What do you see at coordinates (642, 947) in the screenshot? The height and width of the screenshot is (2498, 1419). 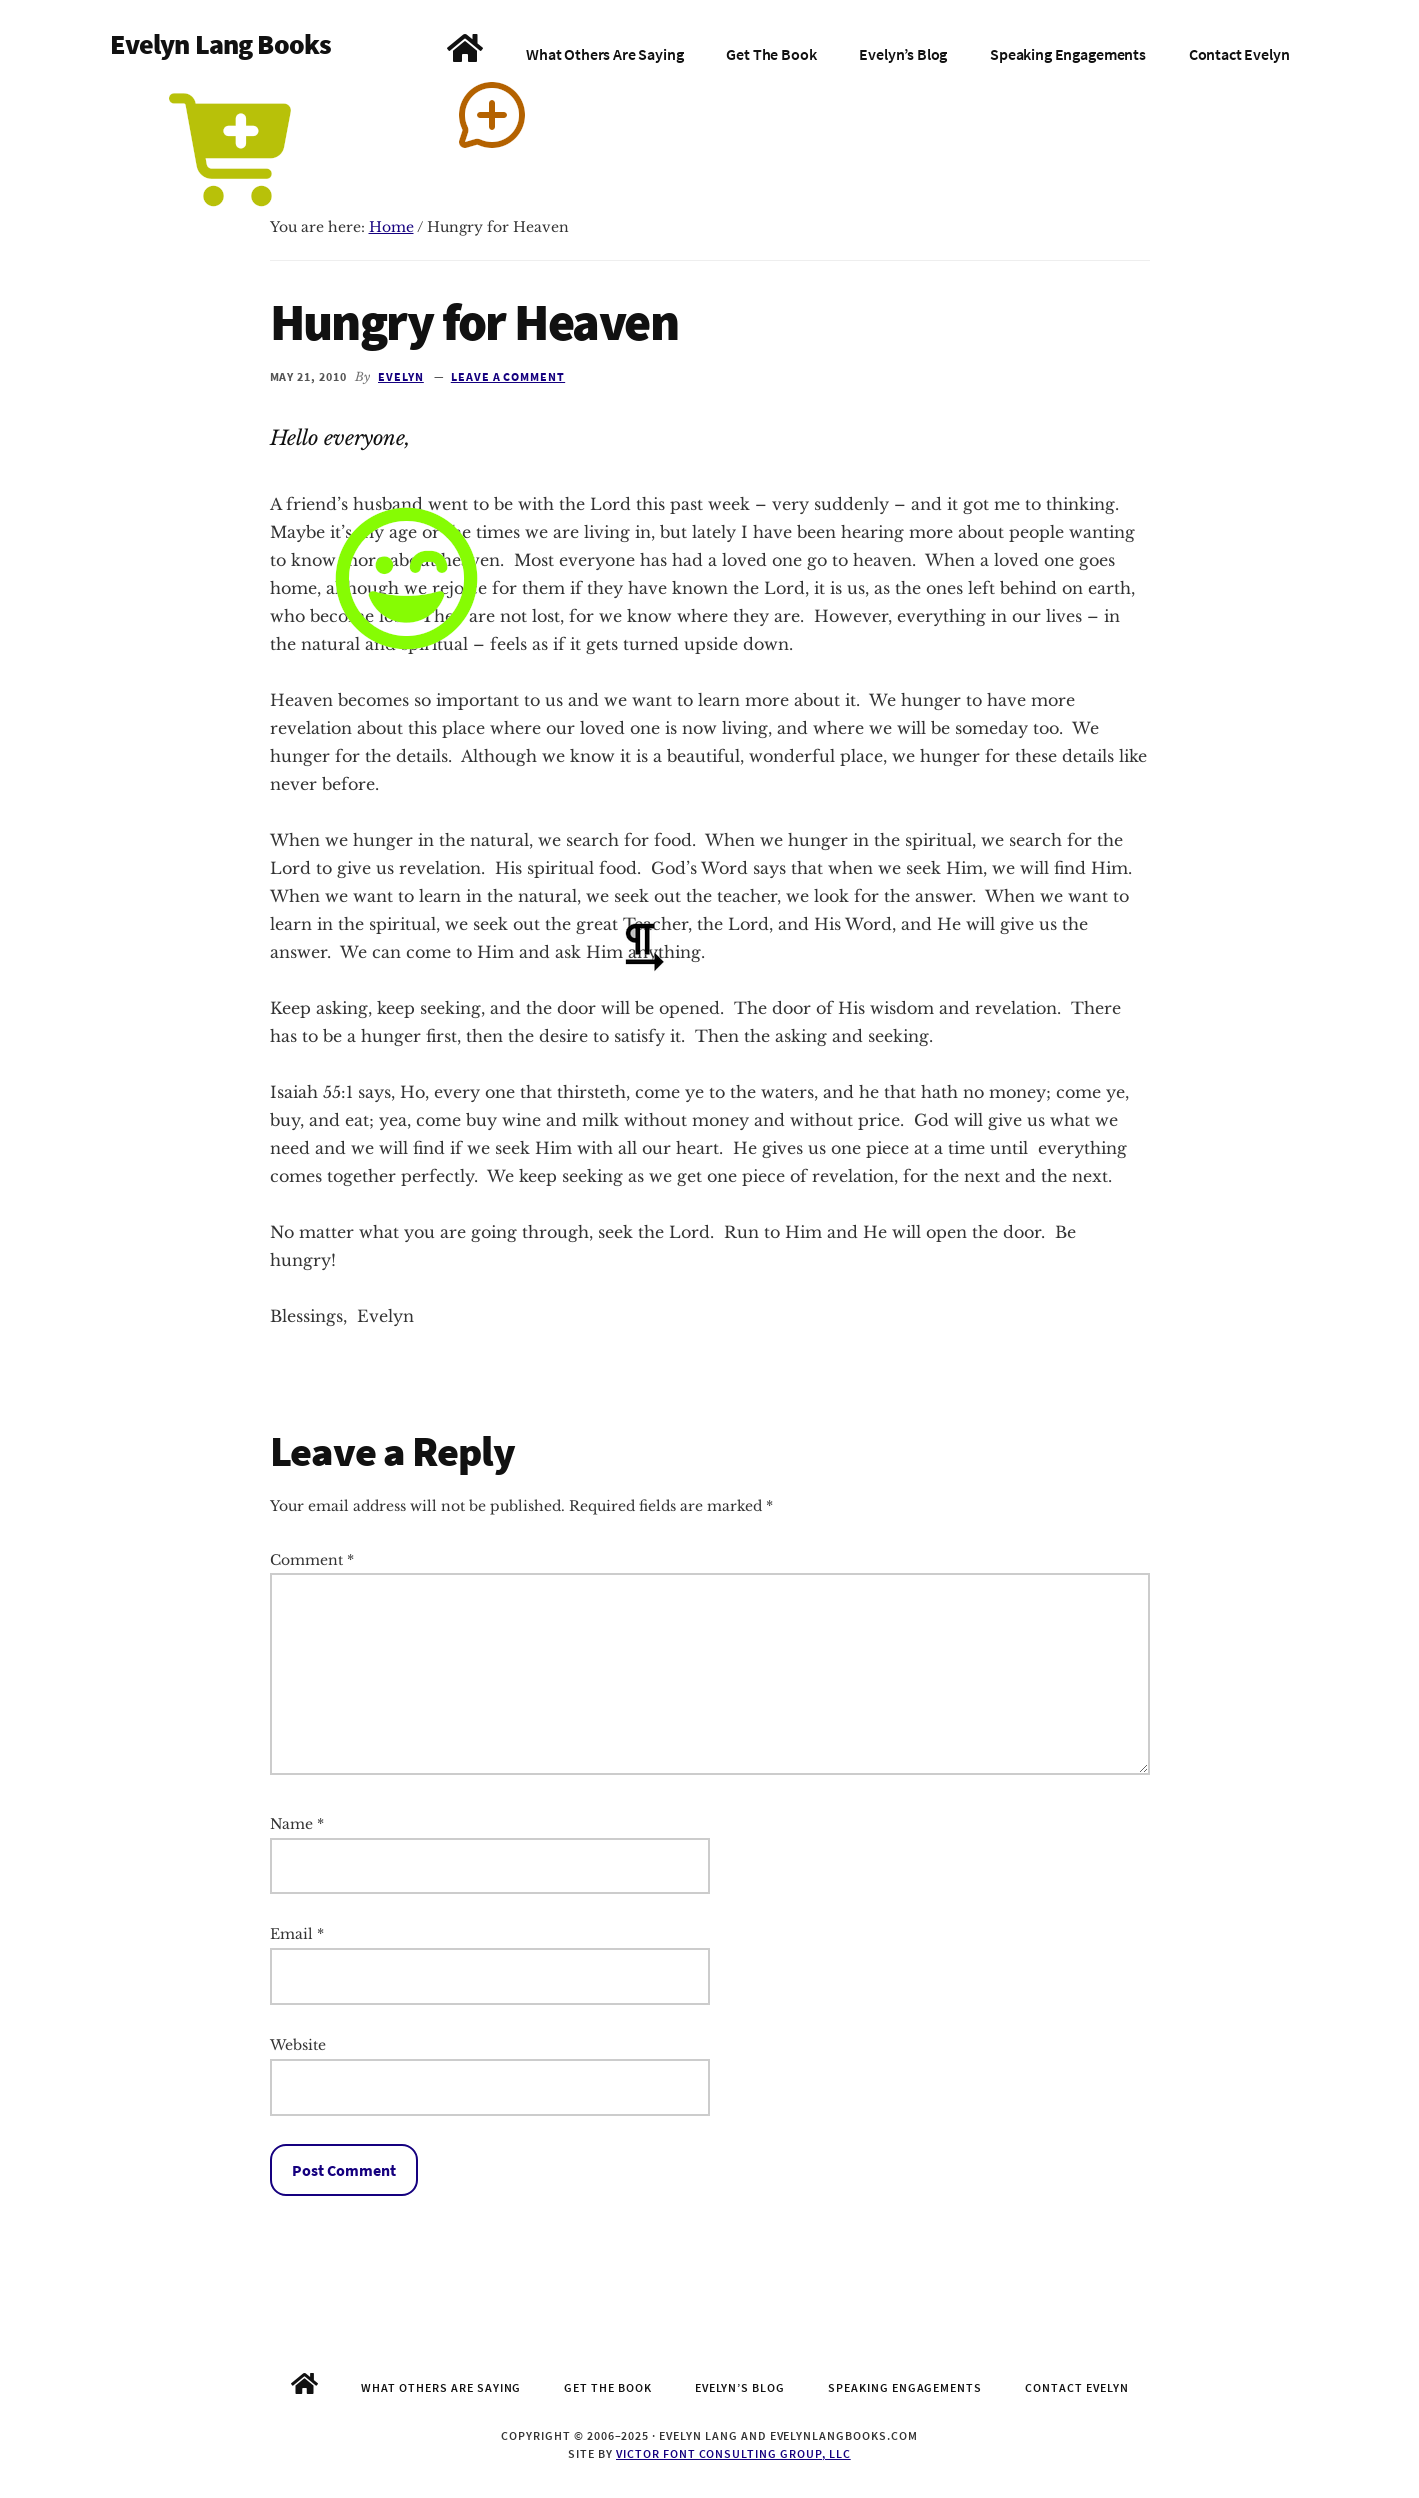 I see `set text direction to left-to-right` at bounding box center [642, 947].